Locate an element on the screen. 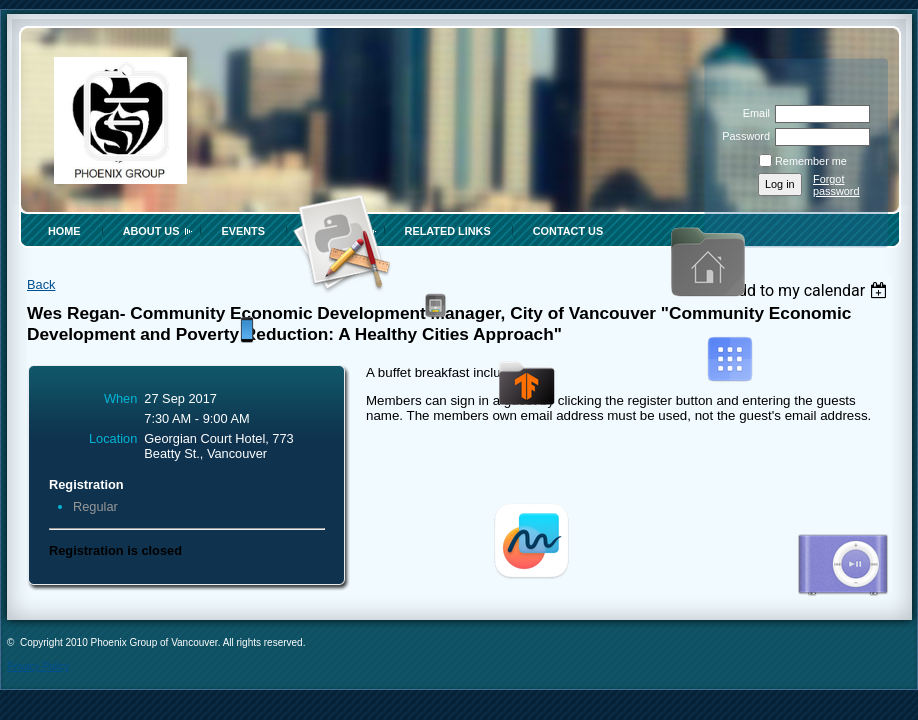 This screenshot has width=918, height=720. sega genesis/32x rom file is located at coordinates (435, 305).